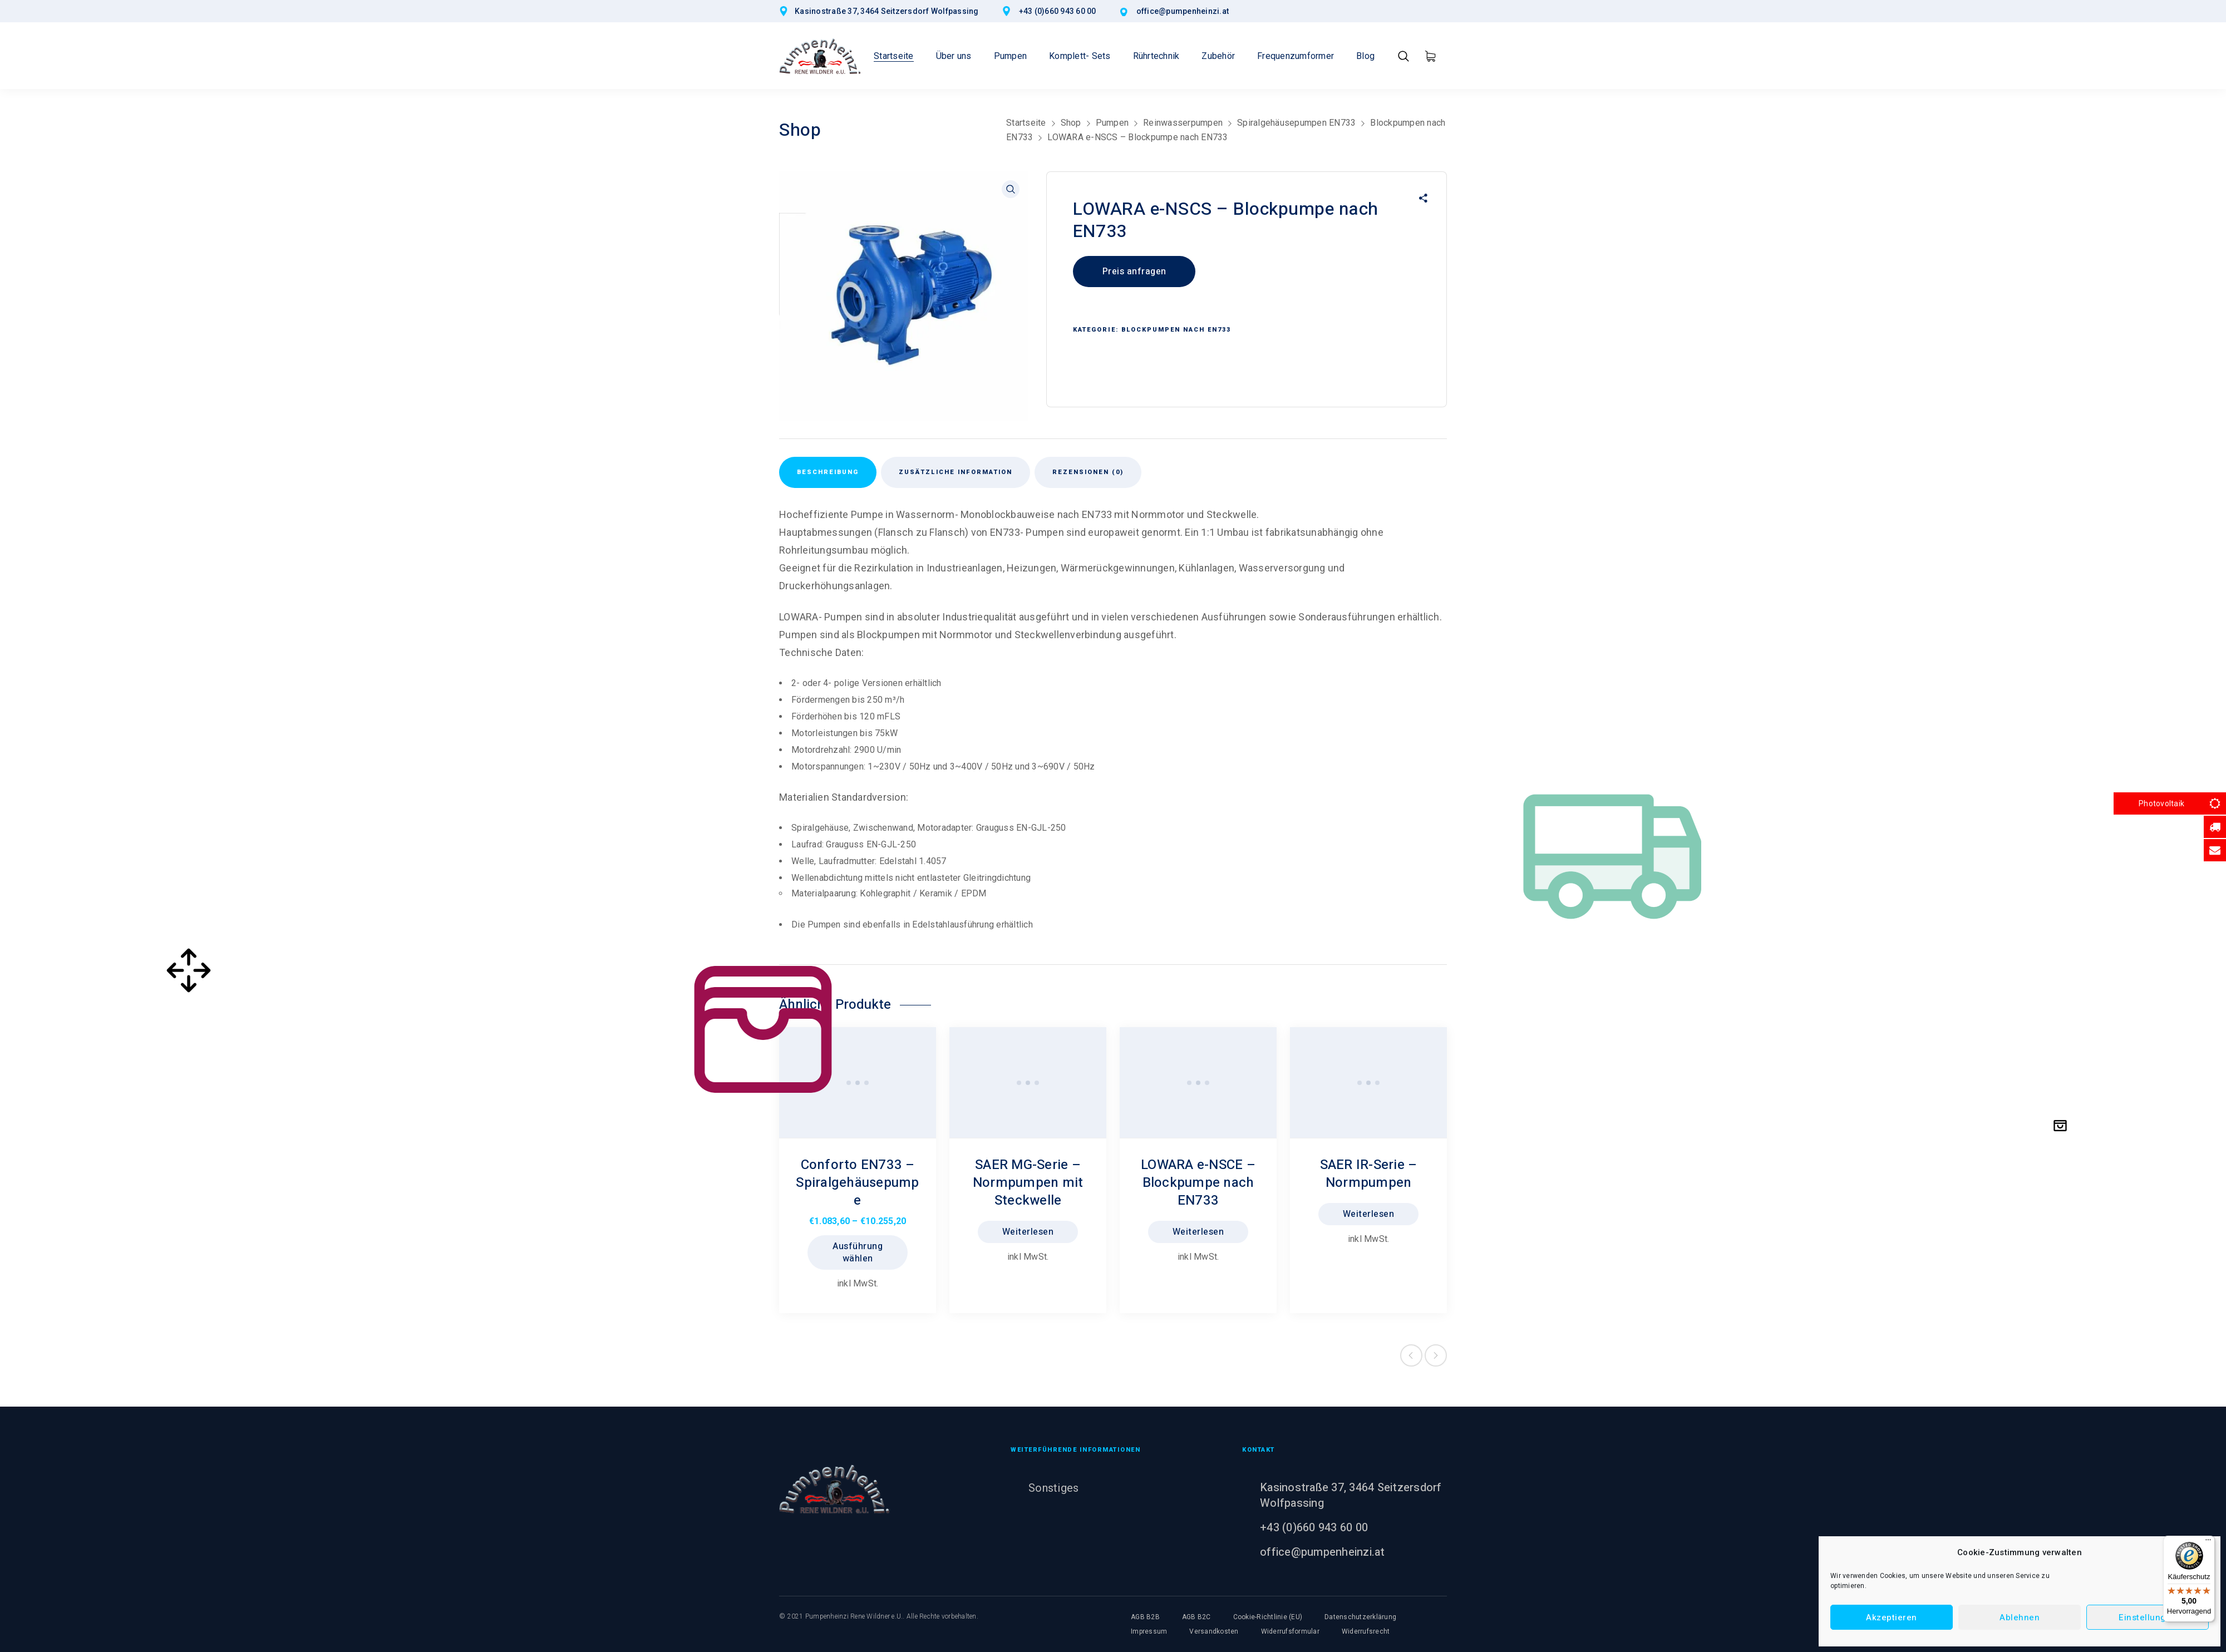 The width and height of the screenshot is (2226, 1652). What do you see at coordinates (189, 970) in the screenshot?
I see `expand content in all directions` at bounding box center [189, 970].